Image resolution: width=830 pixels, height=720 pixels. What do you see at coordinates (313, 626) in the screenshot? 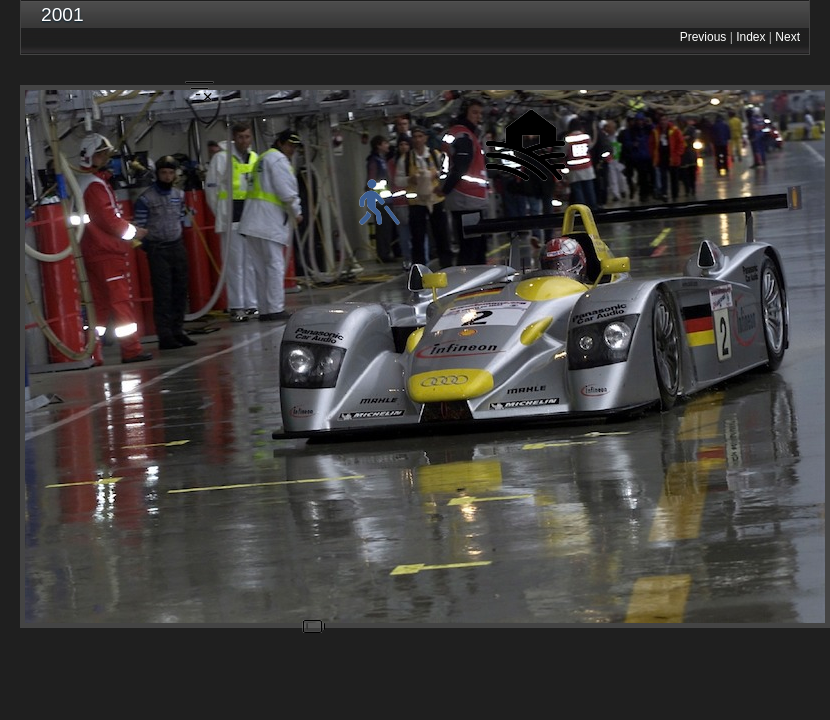
I see `indicates low battery level` at bounding box center [313, 626].